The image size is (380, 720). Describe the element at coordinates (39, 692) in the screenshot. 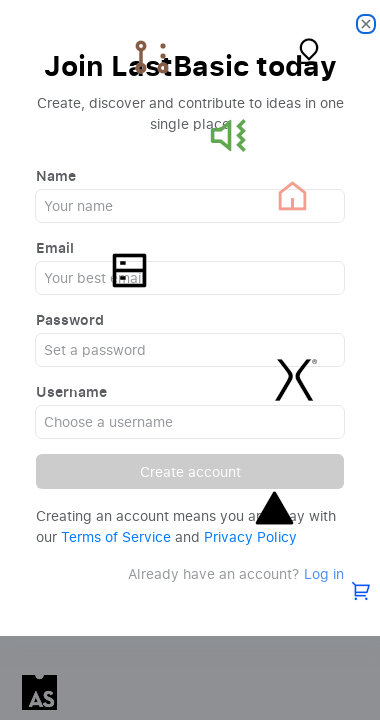

I see `AssemblyScript programming language logo` at that location.